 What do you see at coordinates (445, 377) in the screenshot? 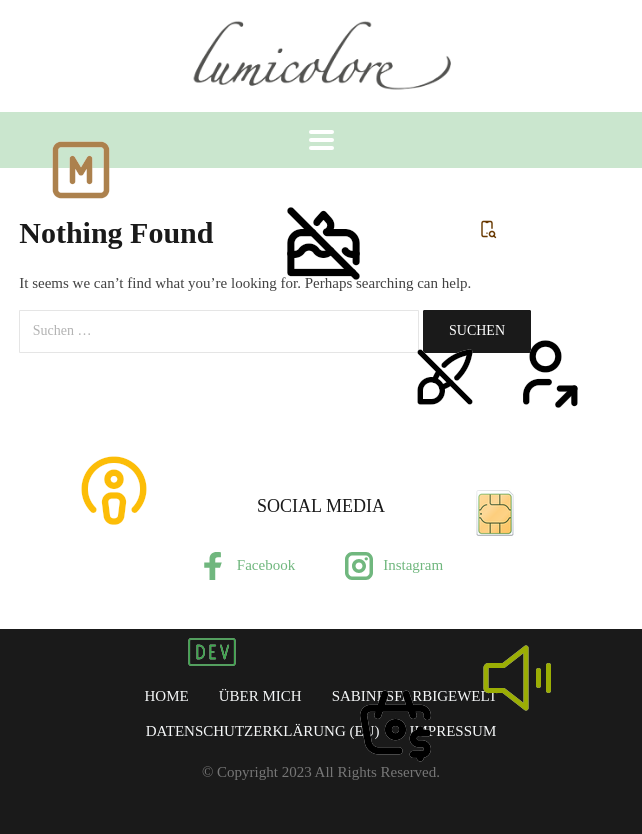
I see `disable brush tool` at bounding box center [445, 377].